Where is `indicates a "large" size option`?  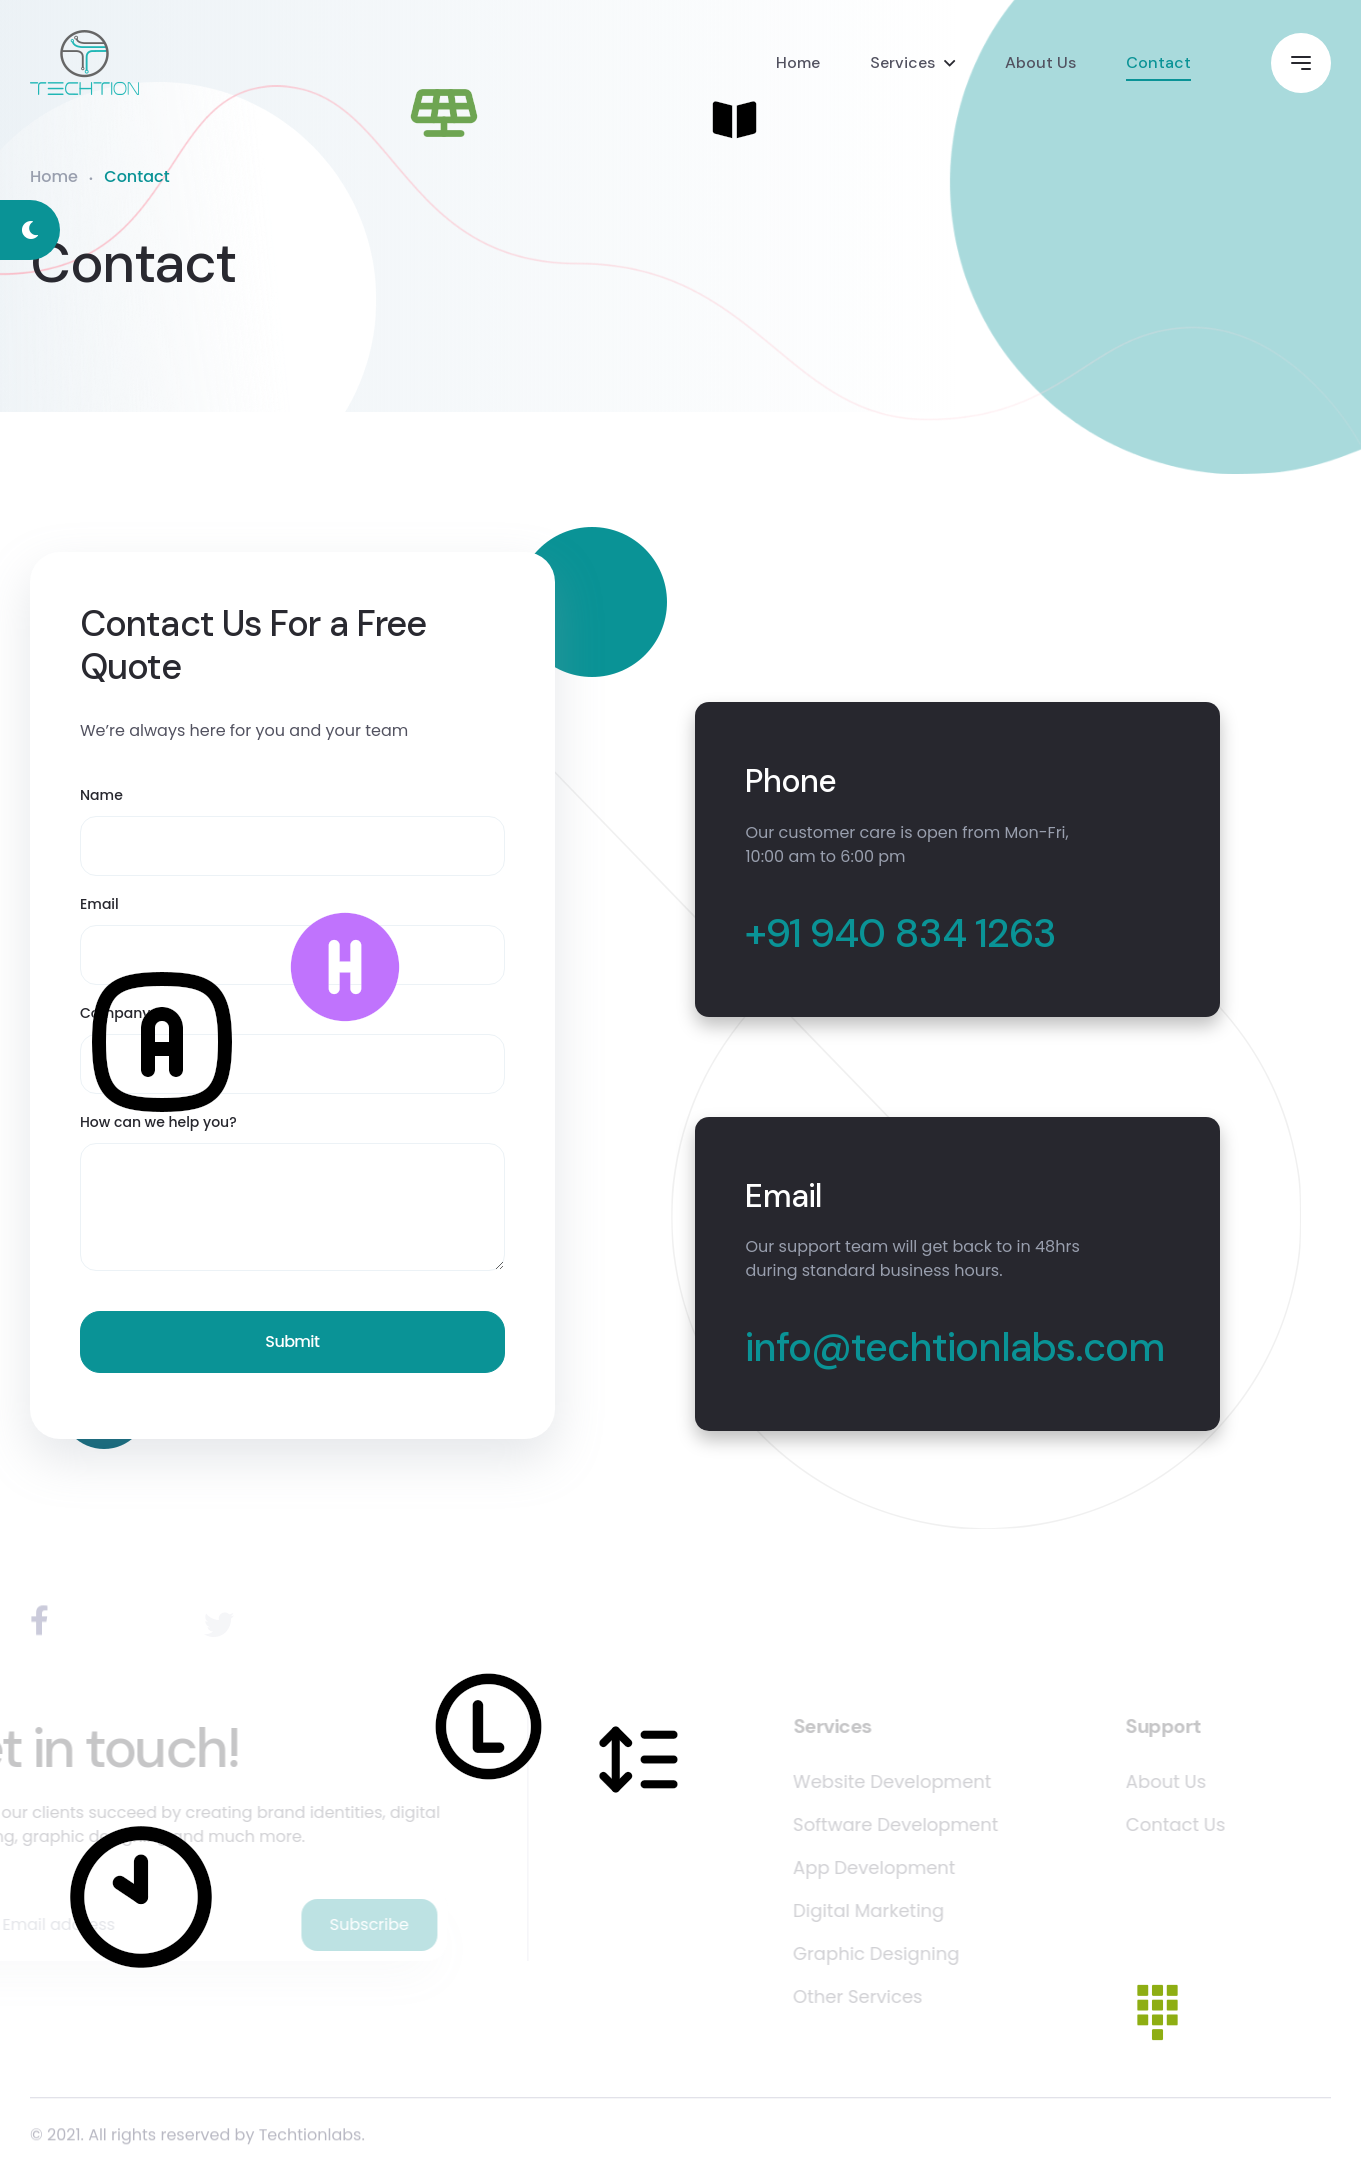 indicates a "large" size option is located at coordinates (488, 1726).